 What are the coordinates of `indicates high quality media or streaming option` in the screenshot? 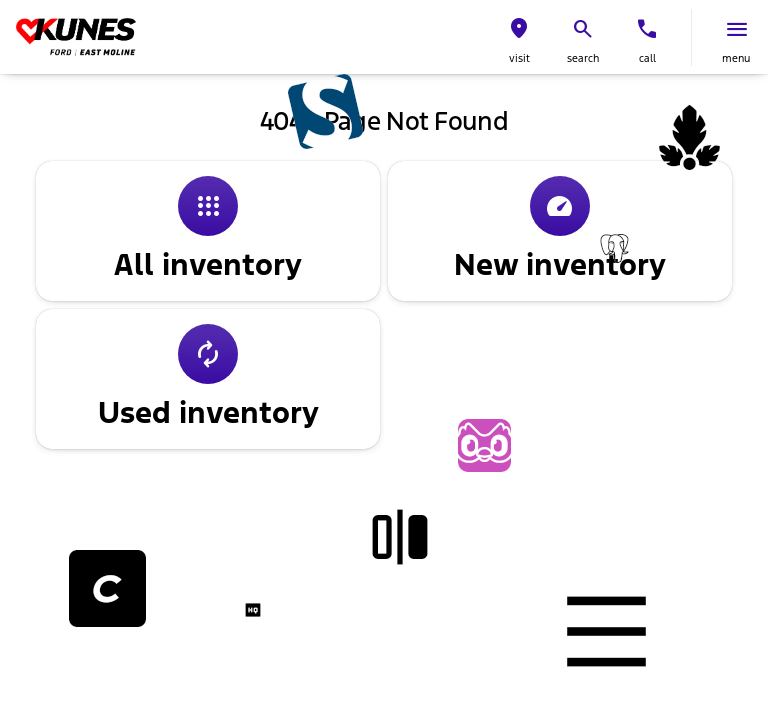 It's located at (253, 610).